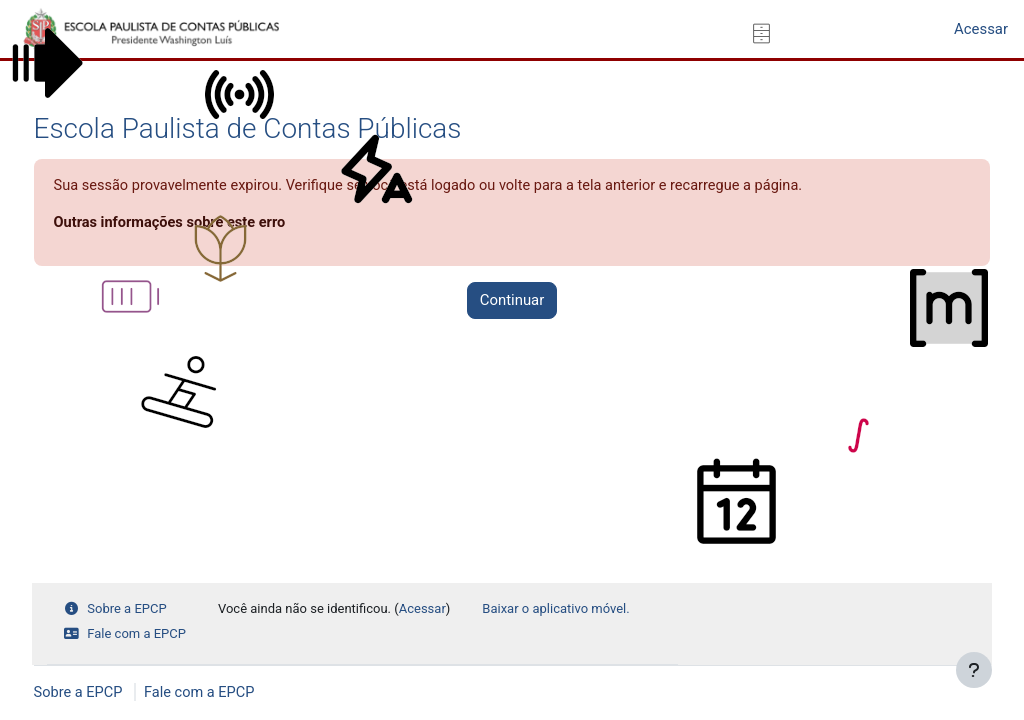 The height and width of the screenshot is (720, 1024). Describe the element at coordinates (858, 435) in the screenshot. I see `access integral calculus tools` at that location.